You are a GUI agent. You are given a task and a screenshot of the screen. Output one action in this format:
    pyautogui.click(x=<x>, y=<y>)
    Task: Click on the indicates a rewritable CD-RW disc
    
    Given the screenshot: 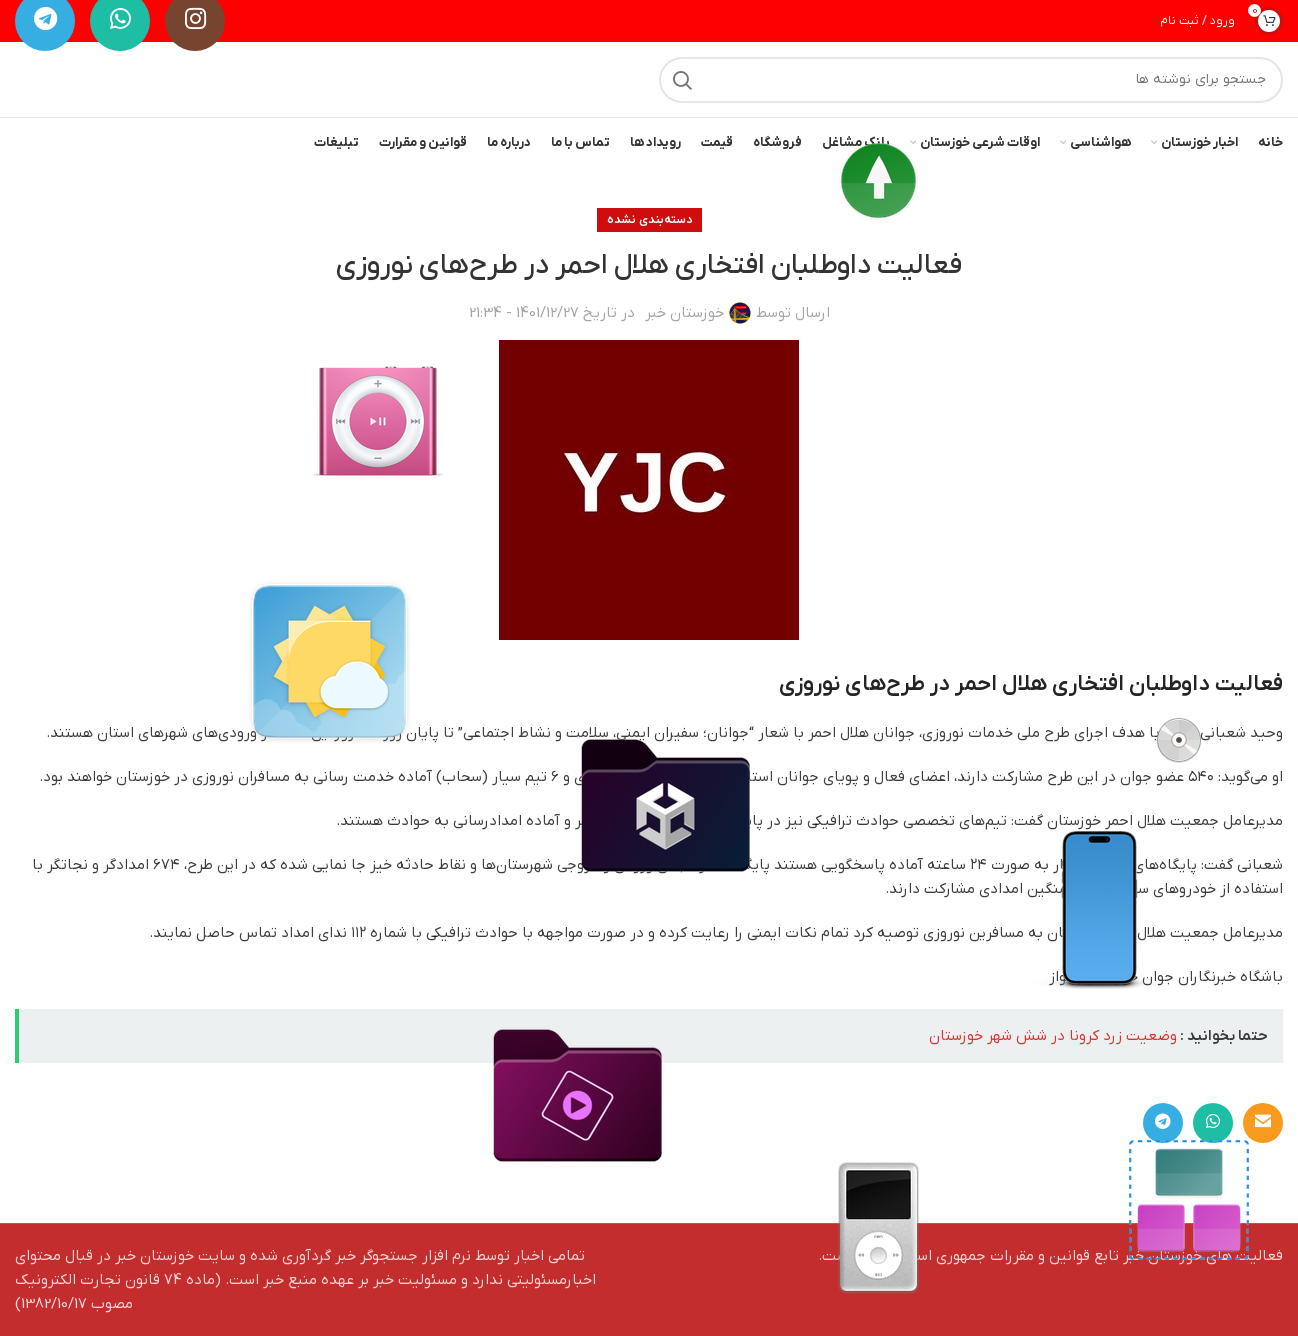 What is the action you would take?
    pyautogui.click(x=1179, y=740)
    